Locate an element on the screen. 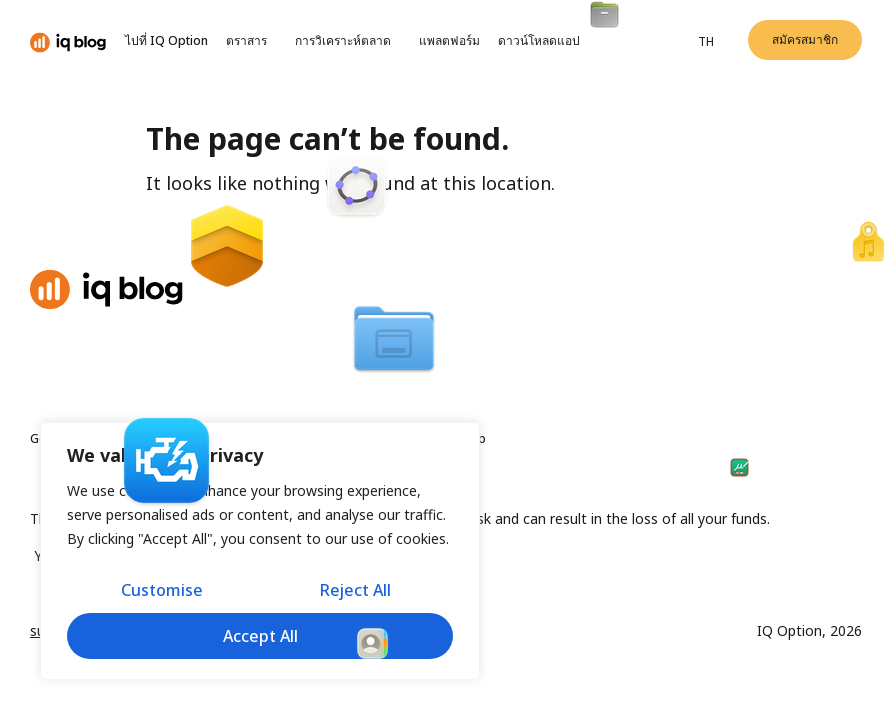  open geogebra mathematics application is located at coordinates (356, 185).